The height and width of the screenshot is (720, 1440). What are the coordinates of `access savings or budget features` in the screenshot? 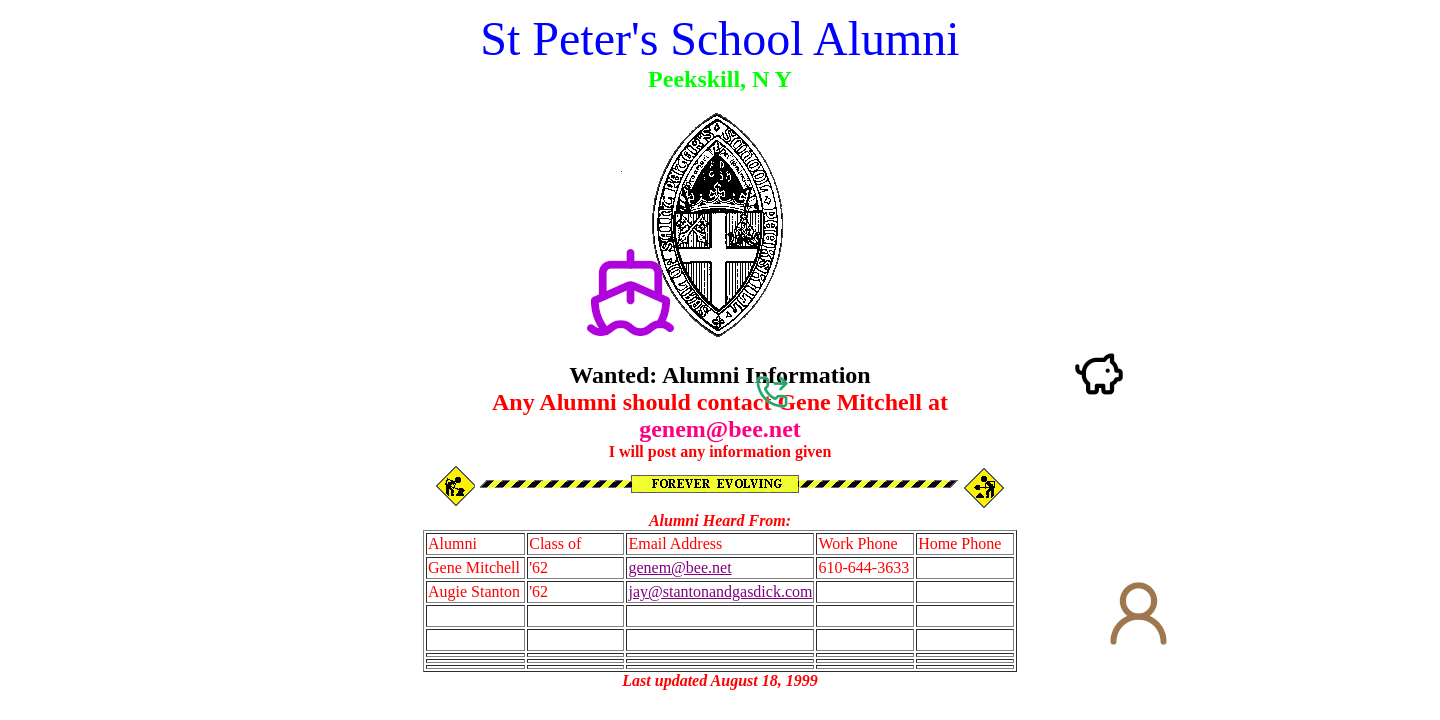 It's located at (1099, 375).